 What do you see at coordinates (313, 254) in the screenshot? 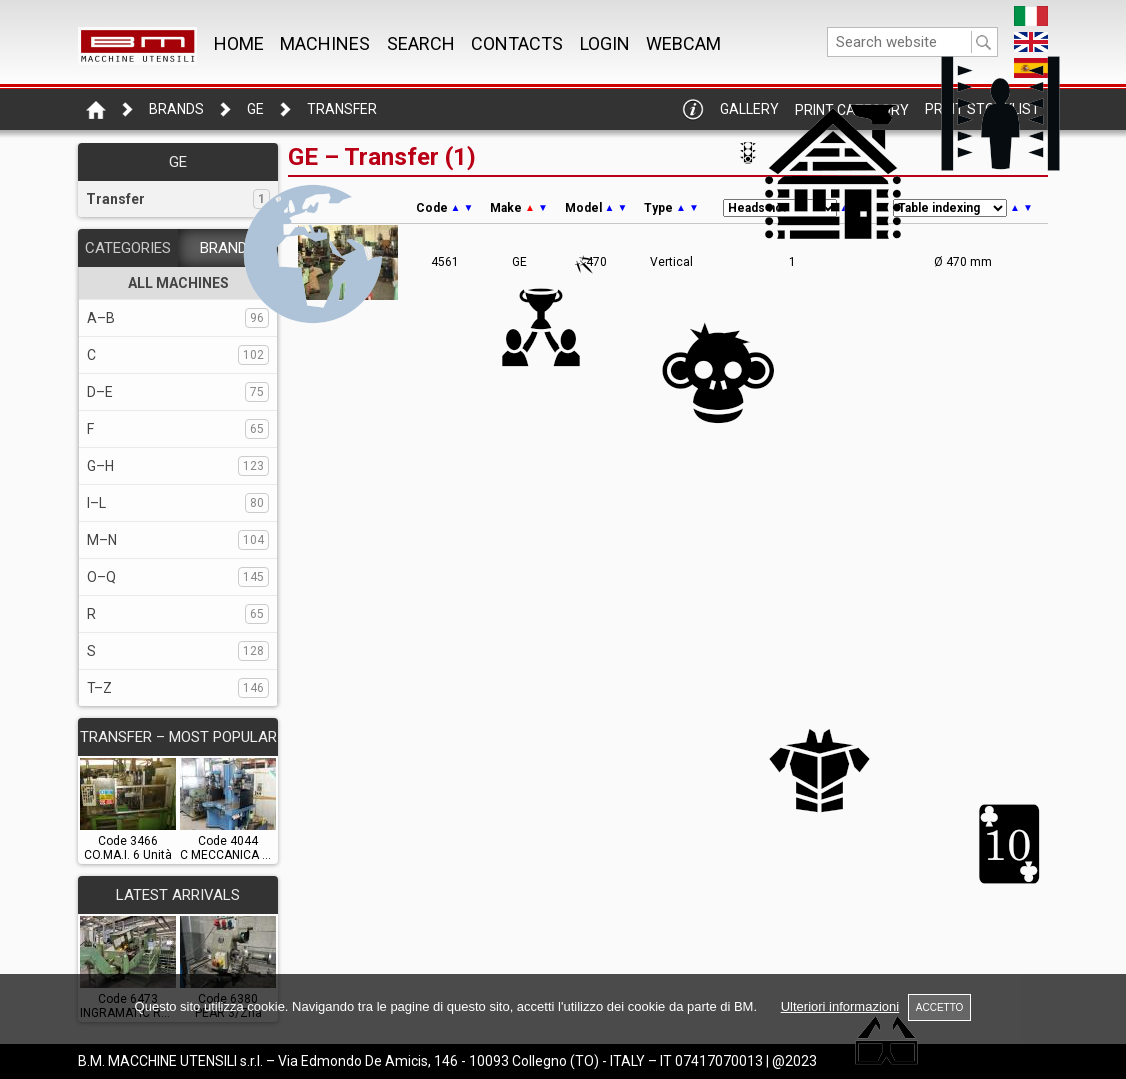
I see `select africa/europe region` at bounding box center [313, 254].